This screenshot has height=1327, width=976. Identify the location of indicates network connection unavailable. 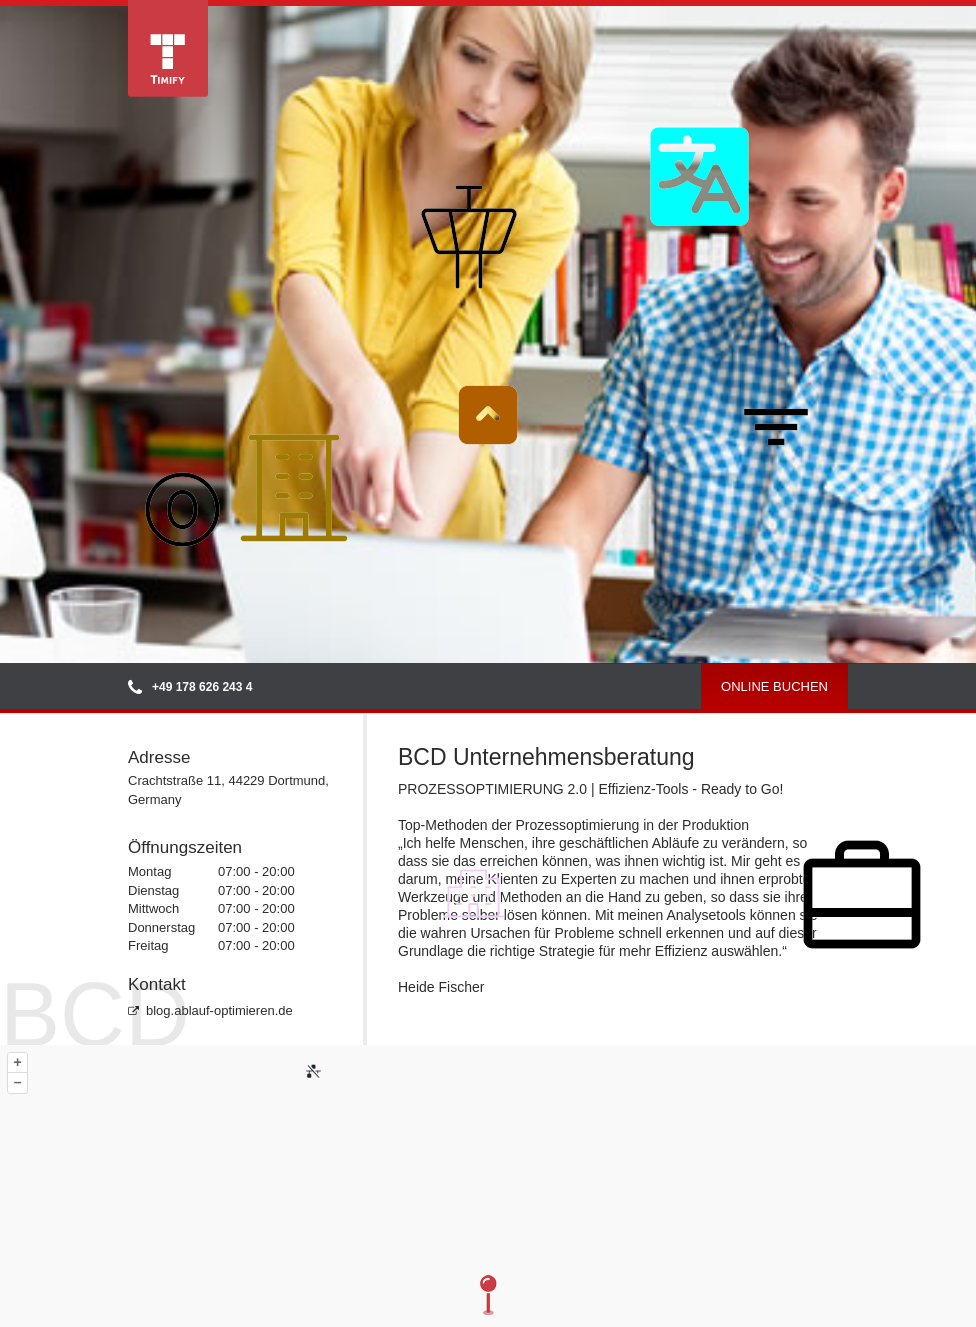
(313, 1071).